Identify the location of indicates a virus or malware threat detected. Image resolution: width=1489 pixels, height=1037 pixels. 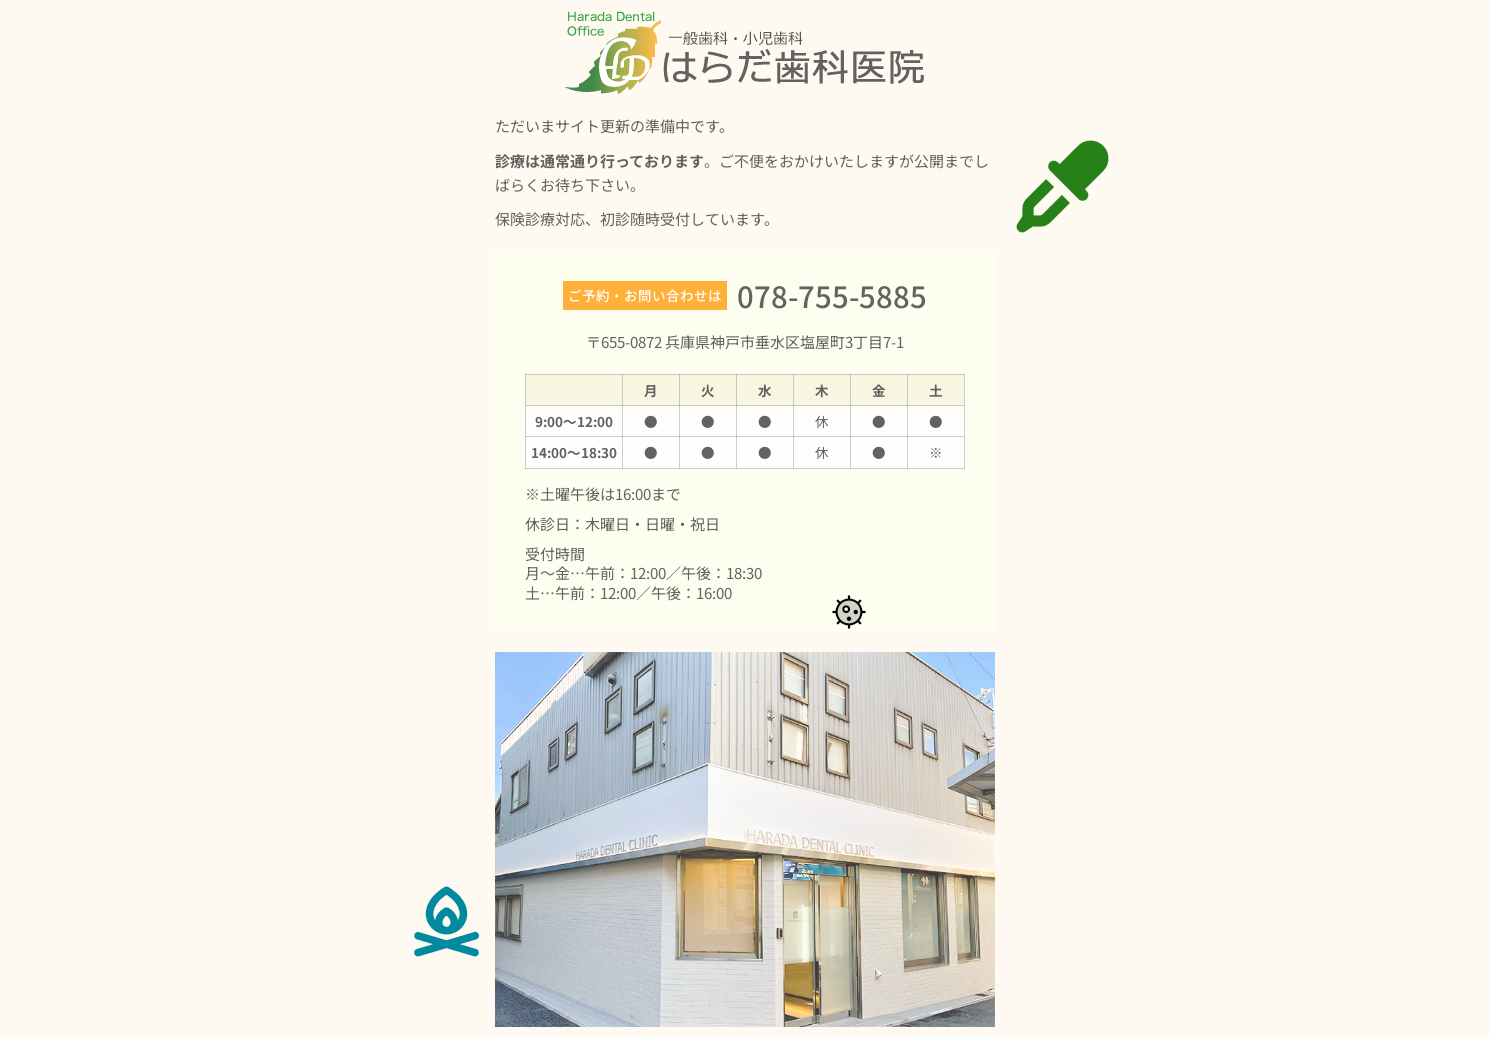
(849, 612).